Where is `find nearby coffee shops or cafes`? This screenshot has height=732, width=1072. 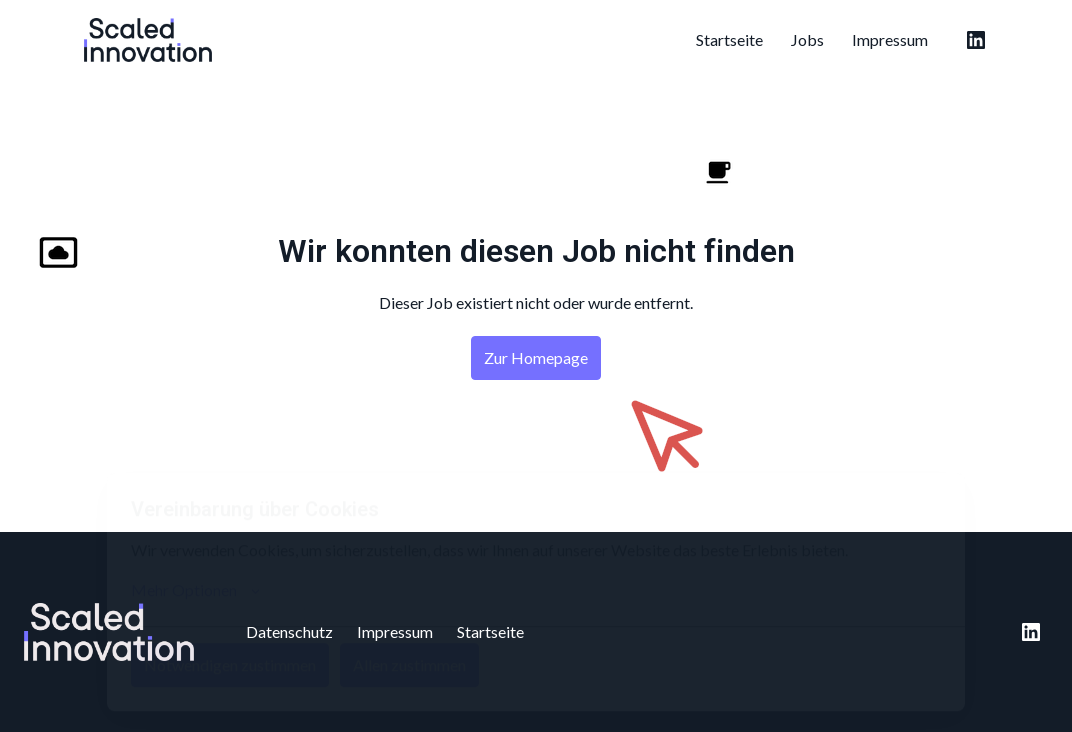 find nearby coffee shops or cafes is located at coordinates (718, 172).